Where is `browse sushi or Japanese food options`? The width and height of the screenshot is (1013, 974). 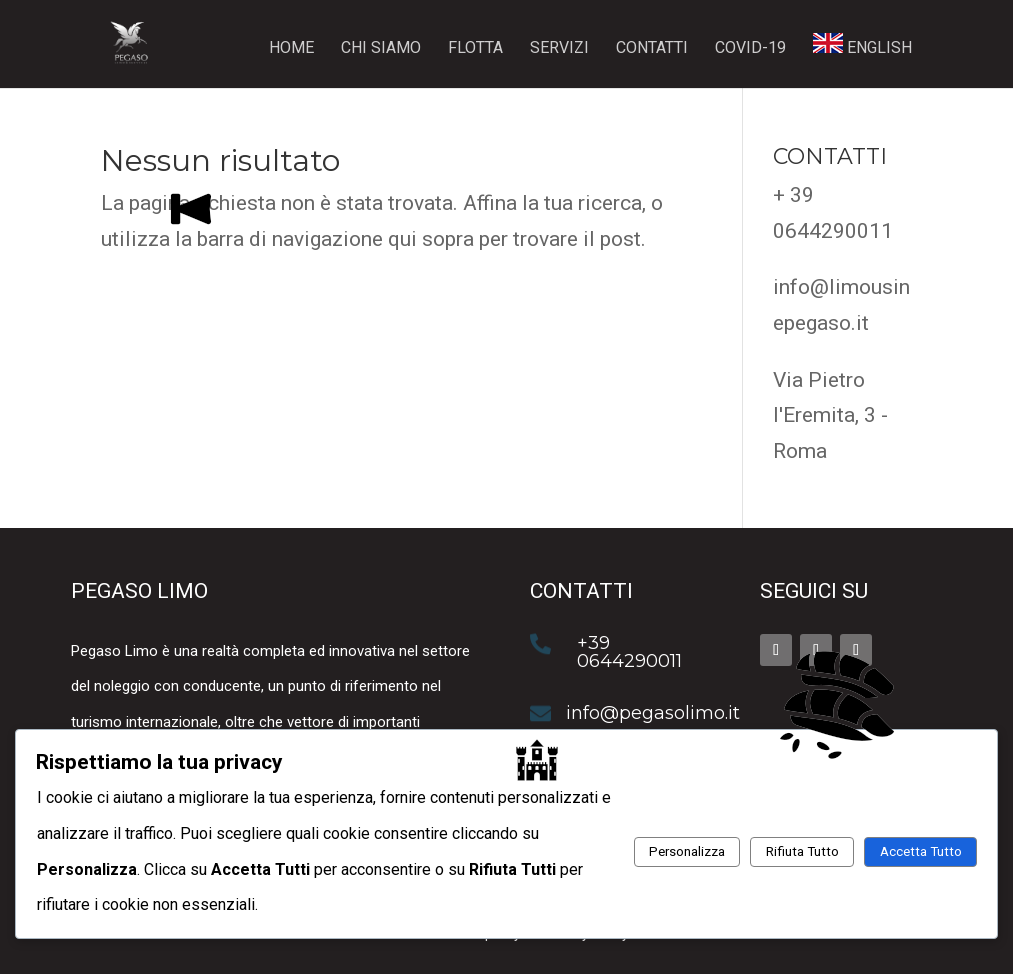
browse sushi or Japanese food options is located at coordinates (837, 705).